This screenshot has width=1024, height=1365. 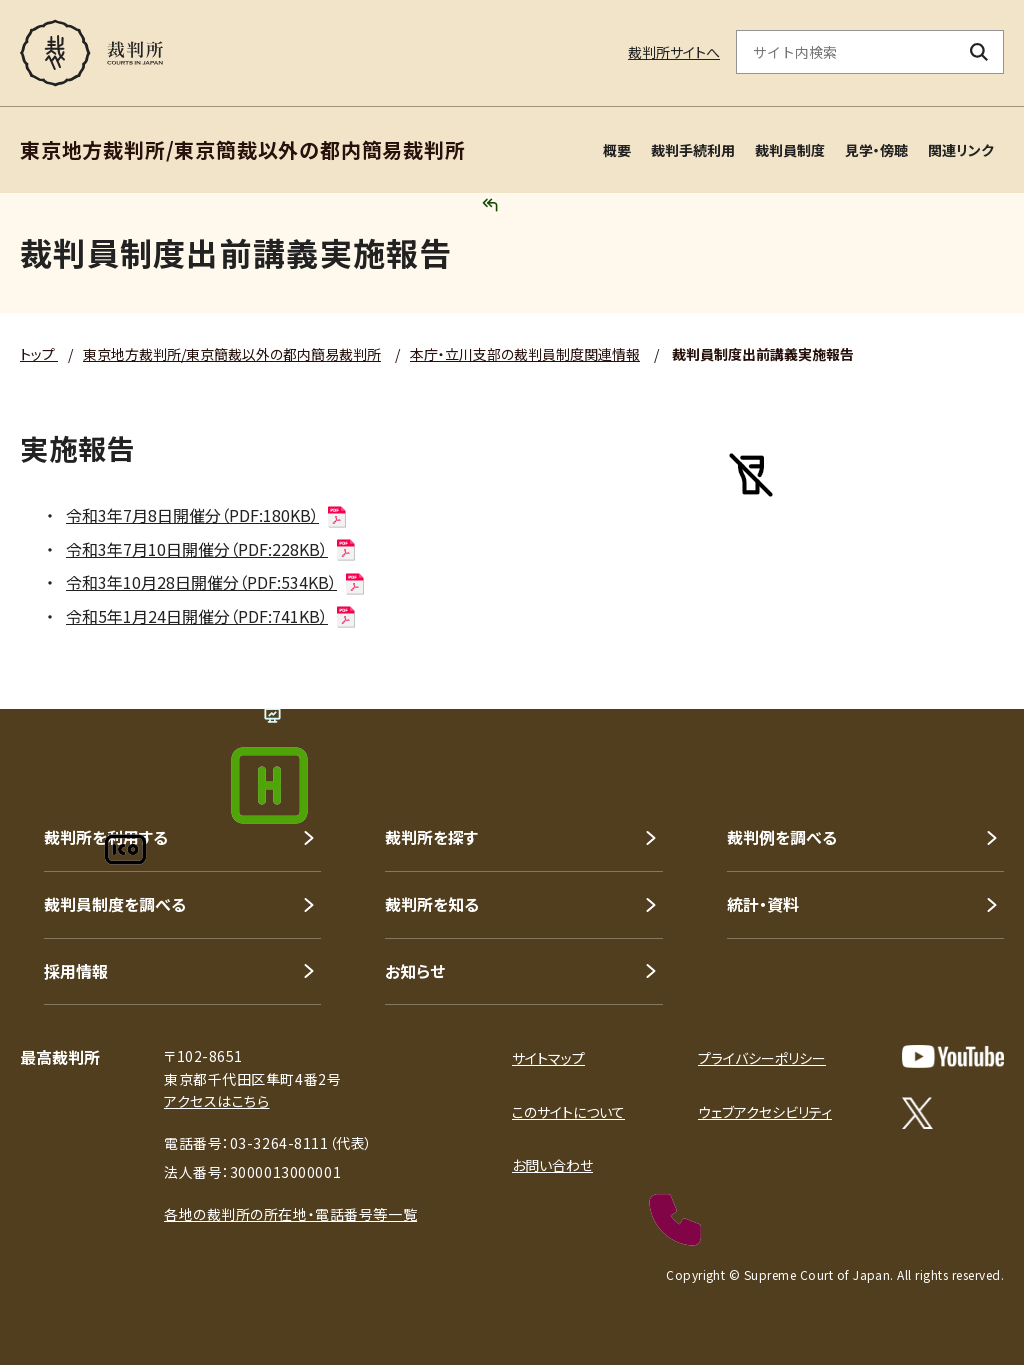 I want to click on make a phone call, so click(x=676, y=1218).